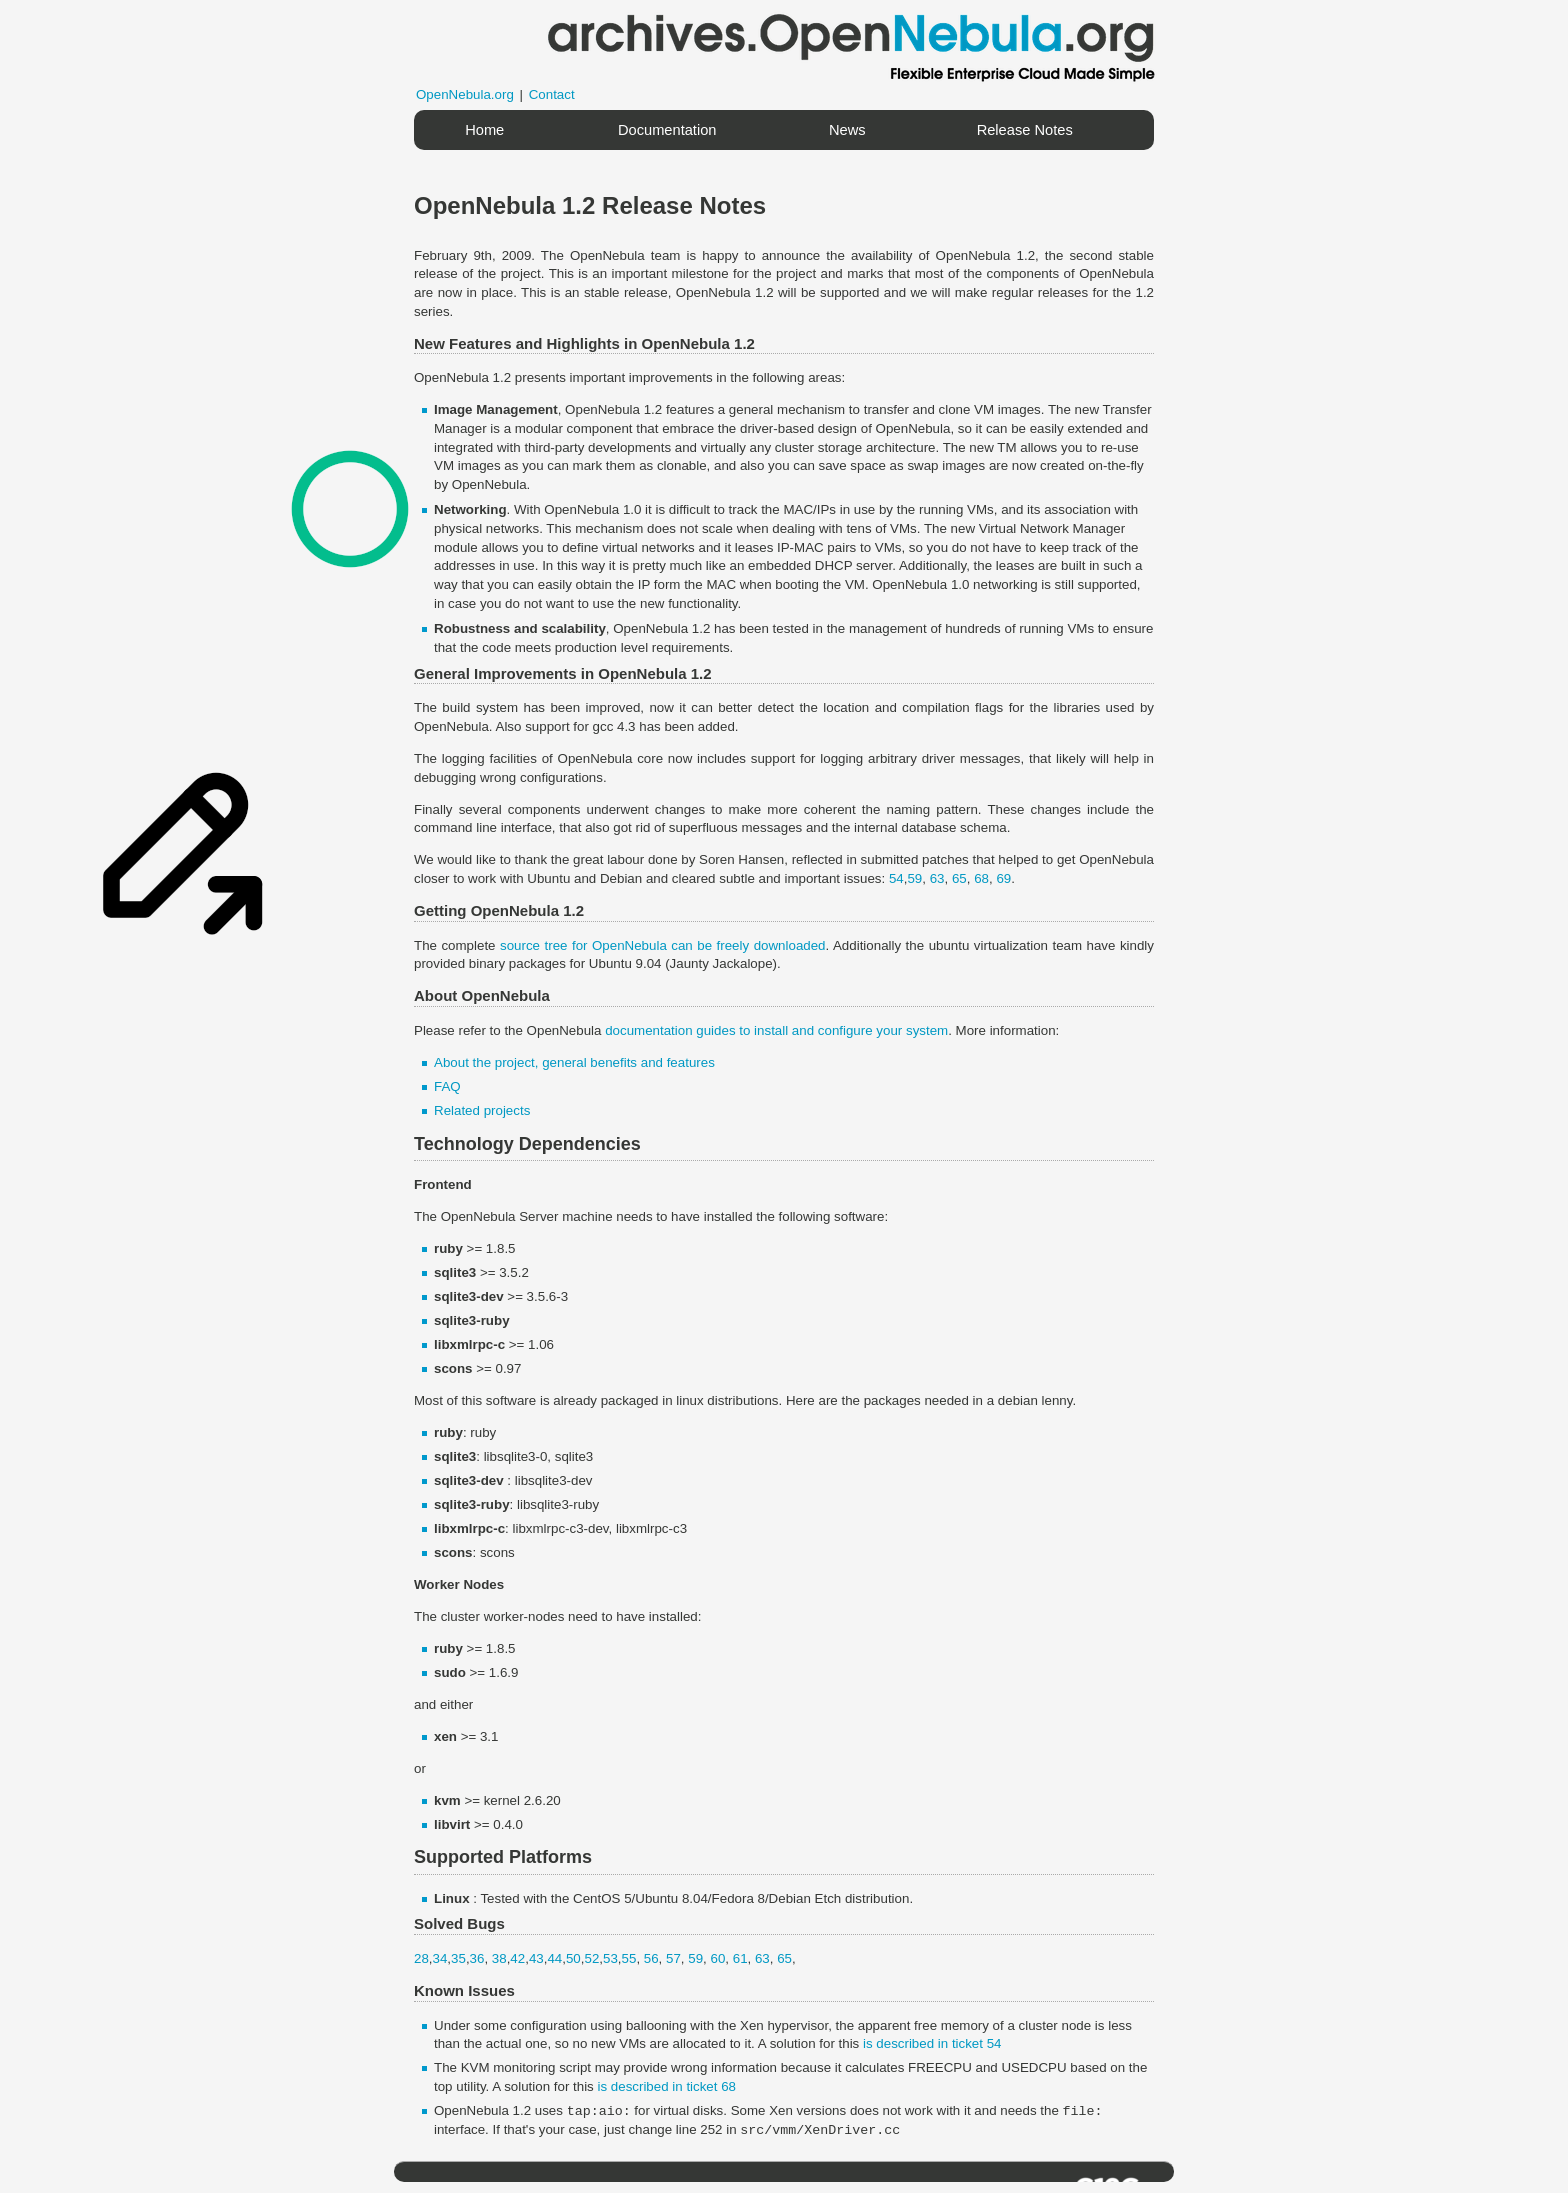  I want to click on unselected radio button or checkbox option, so click(350, 509).